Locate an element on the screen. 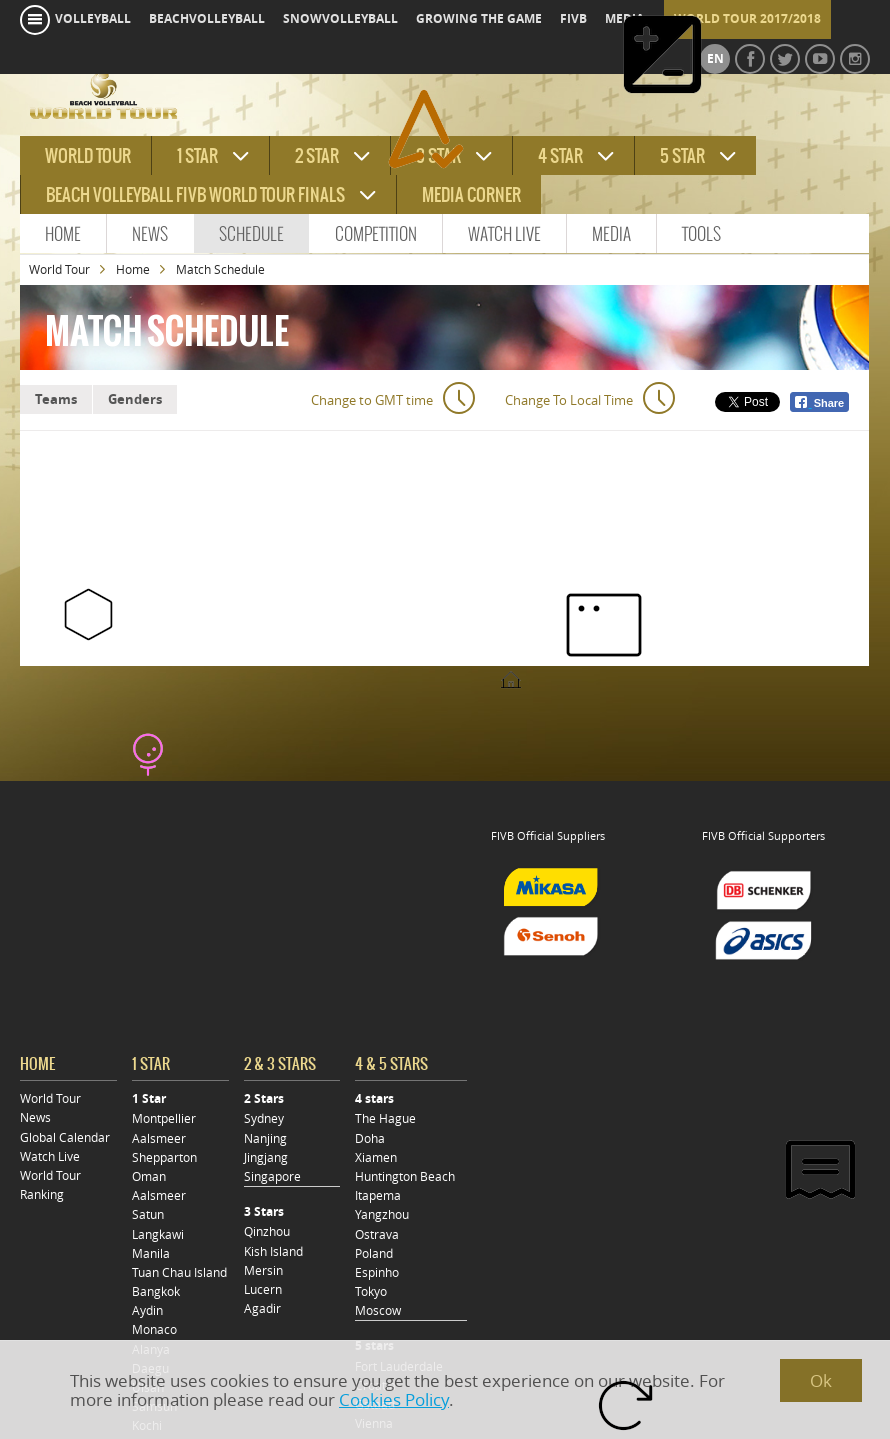 The width and height of the screenshot is (890, 1439). adjust camera ISO sensitivity settings is located at coordinates (662, 54).